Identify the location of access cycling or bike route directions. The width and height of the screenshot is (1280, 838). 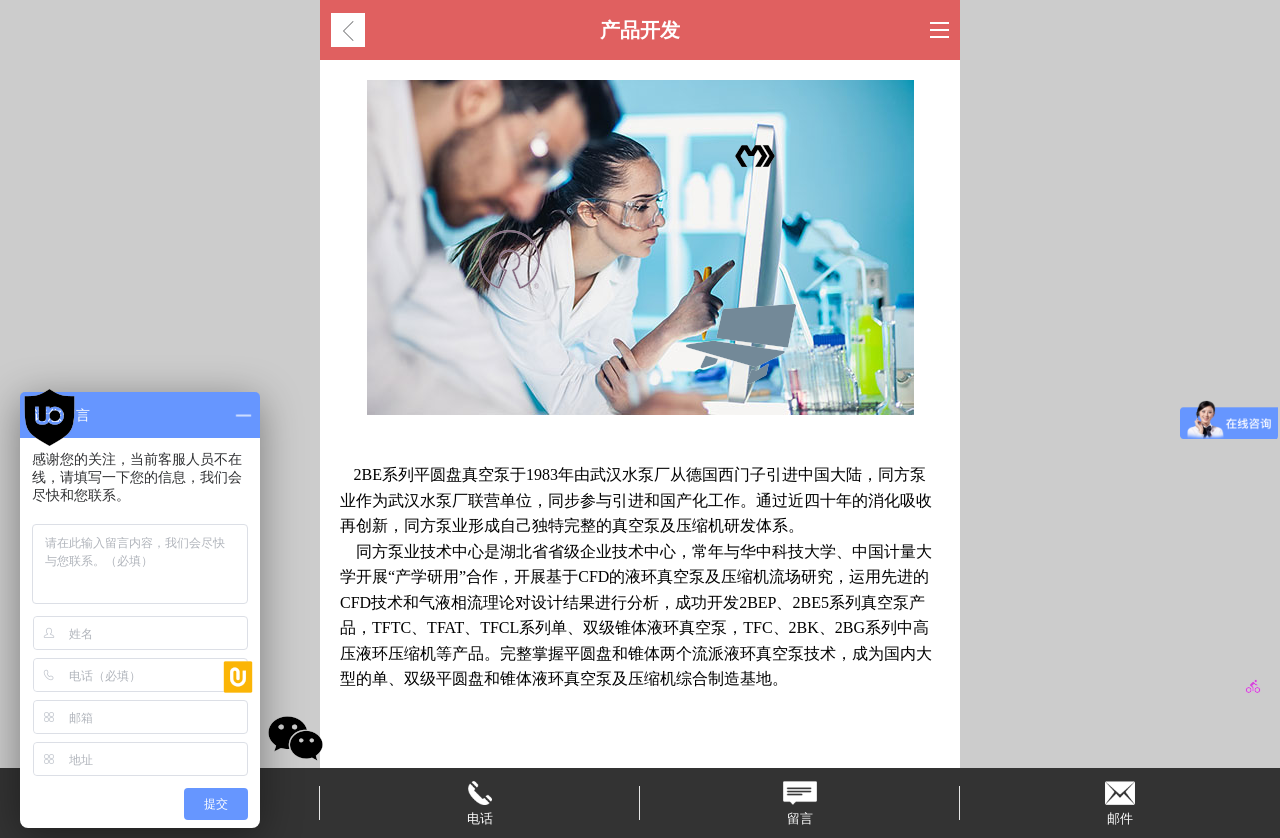
(1253, 687).